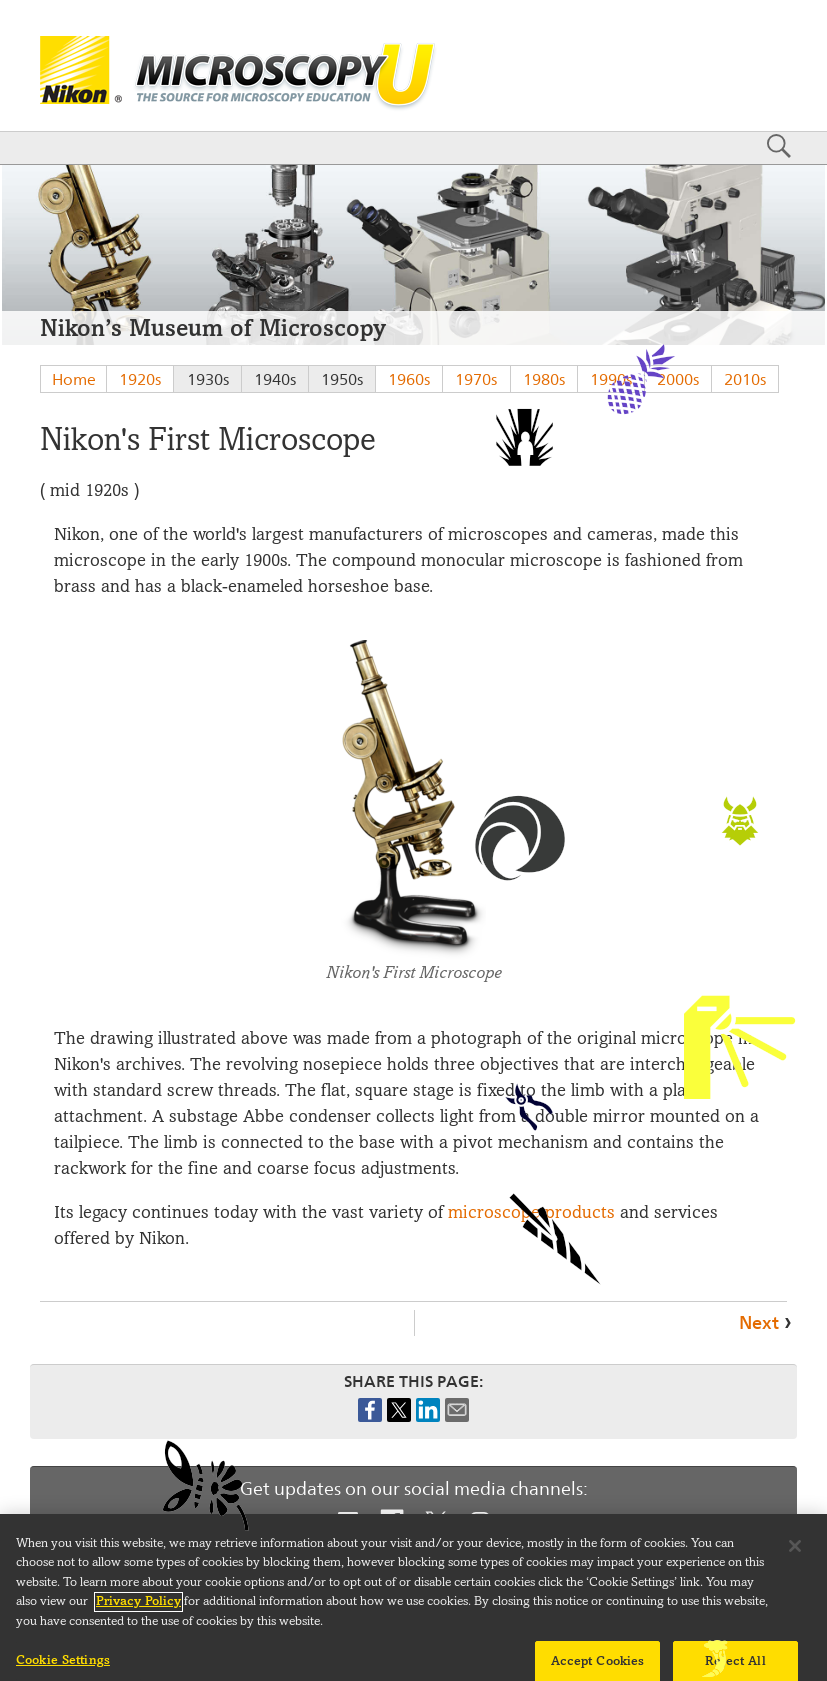  What do you see at coordinates (642, 379) in the screenshot?
I see `tropical or exotic food category` at bounding box center [642, 379].